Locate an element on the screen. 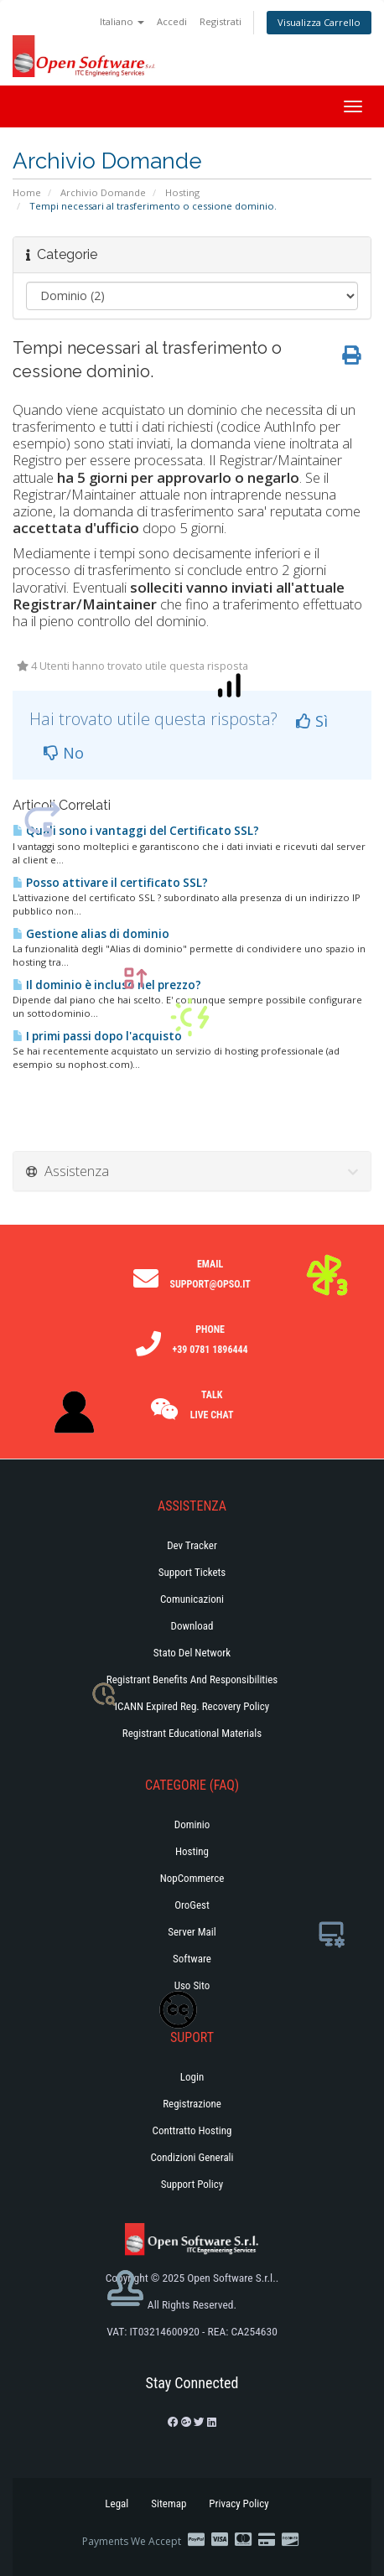 The height and width of the screenshot is (2576, 384). access desktop display settings is located at coordinates (331, 1934).